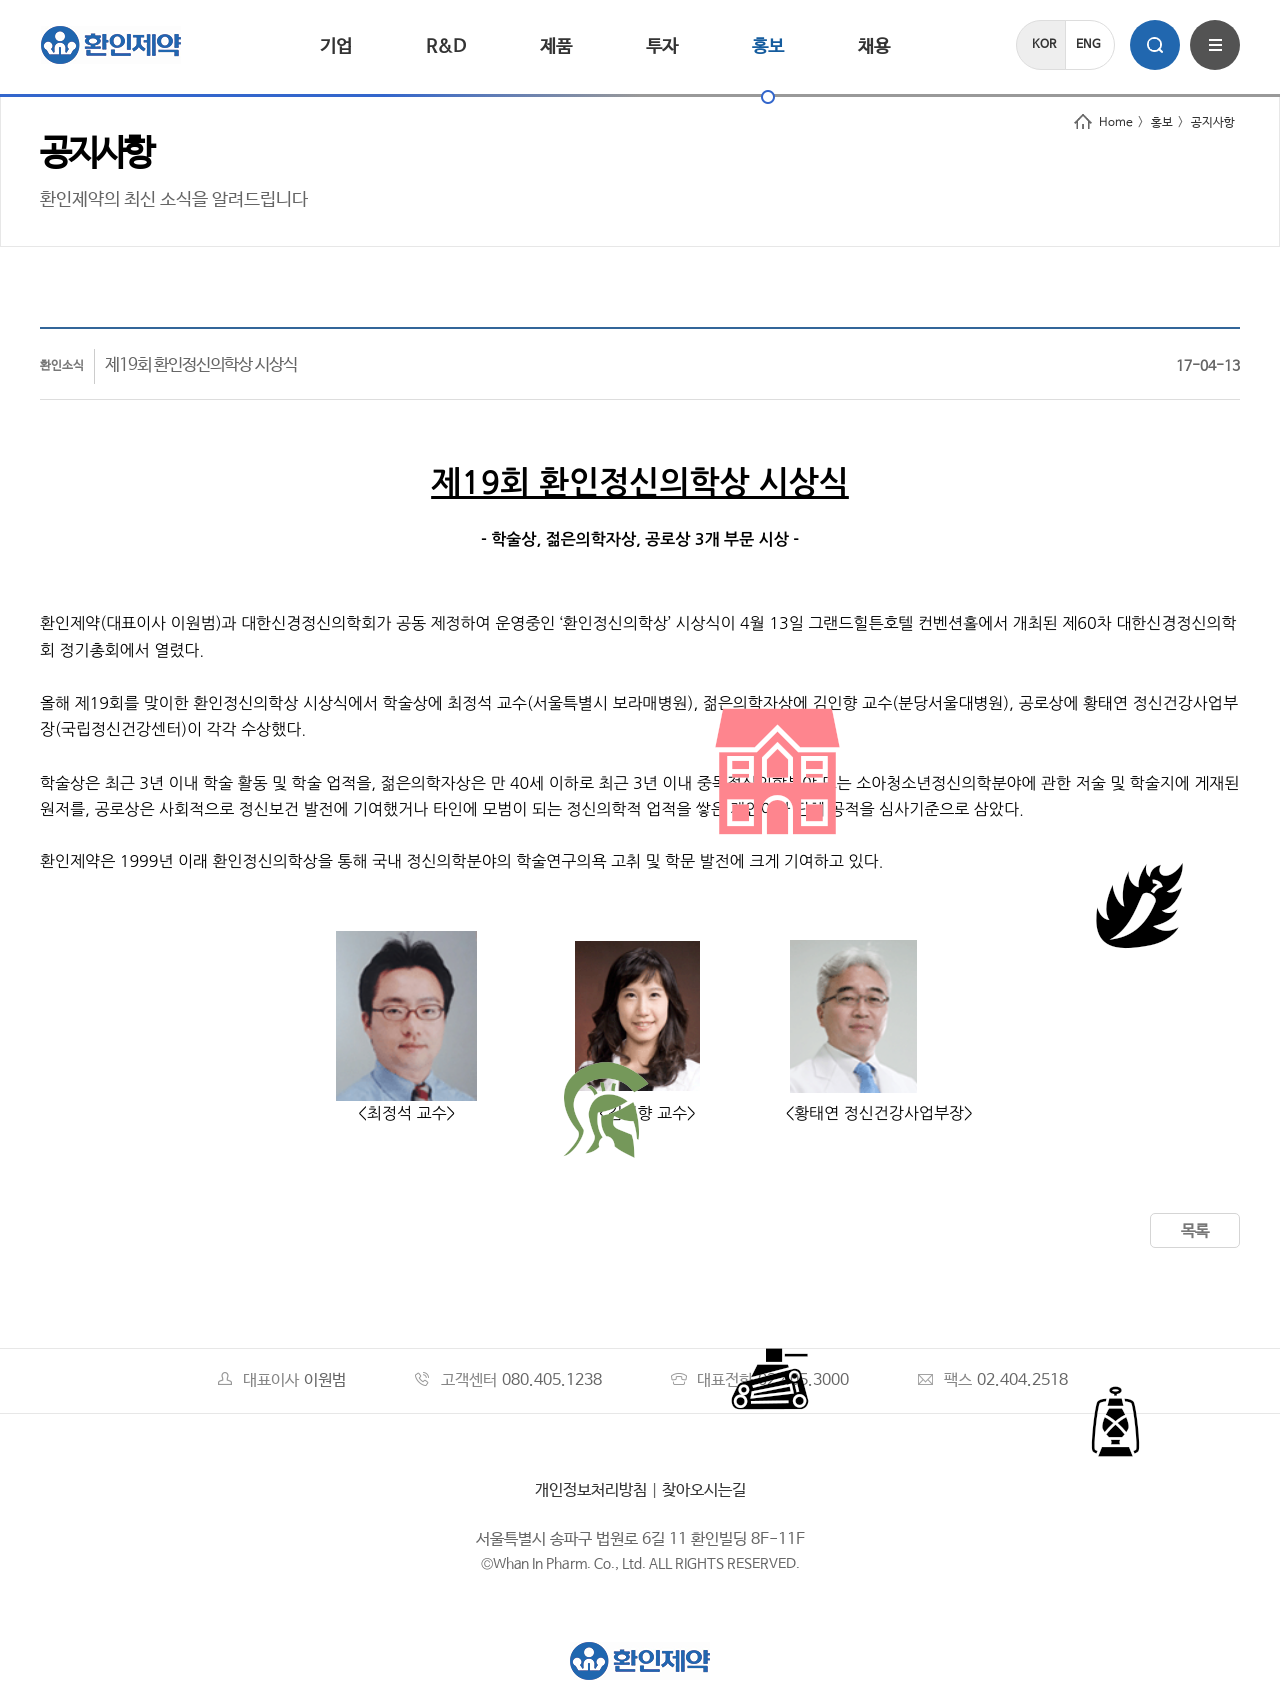 The width and height of the screenshot is (1280, 1686). What do you see at coordinates (777, 771) in the screenshot?
I see `navigate to home screen` at bounding box center [777, 771].